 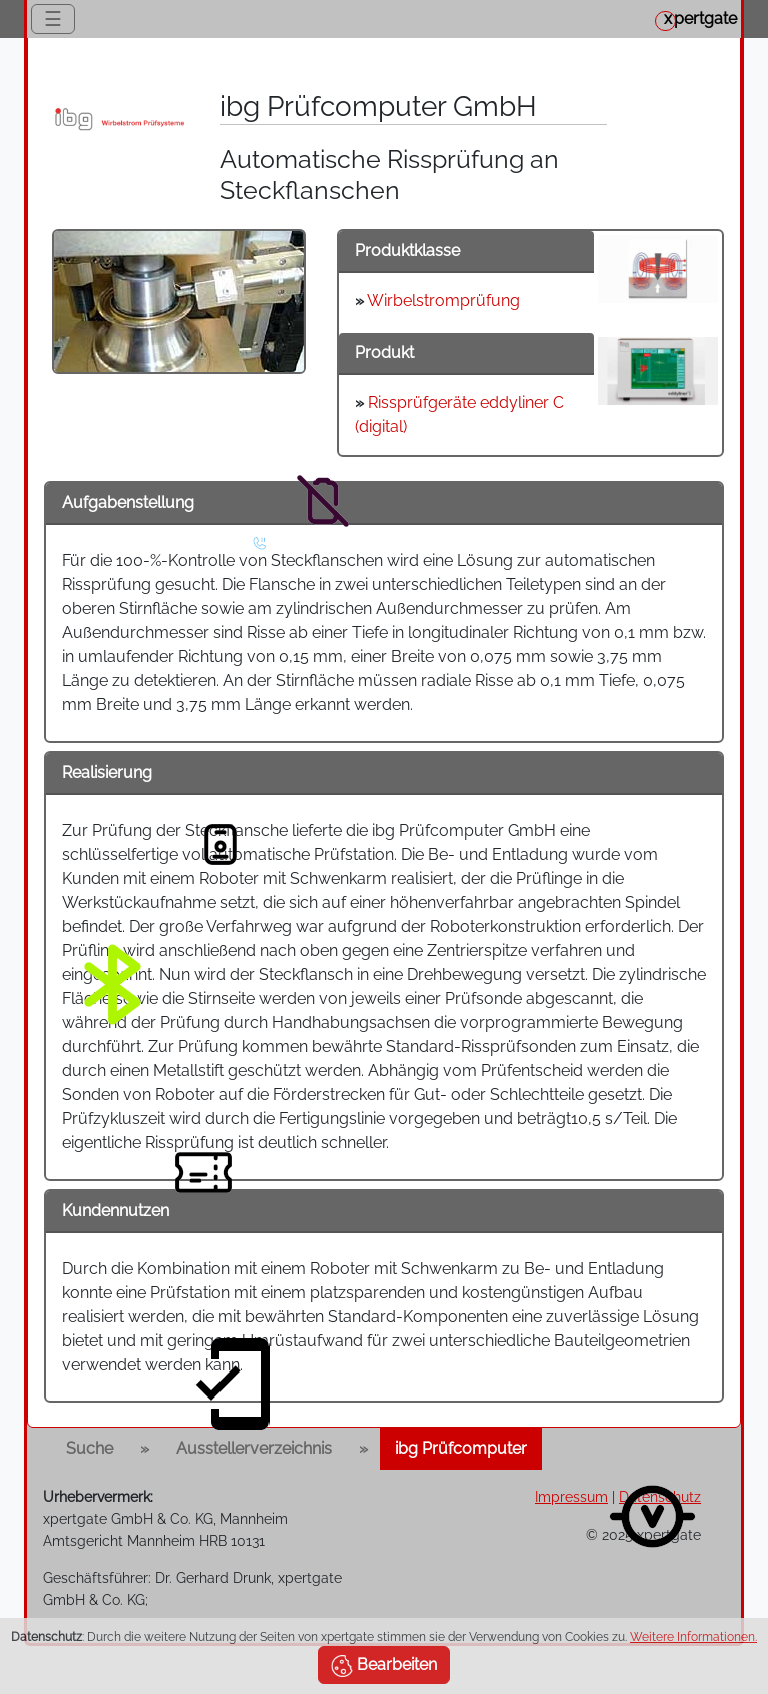 I want to click on voltmeter component in a circuit diagram, so click(x=652, y=1516).